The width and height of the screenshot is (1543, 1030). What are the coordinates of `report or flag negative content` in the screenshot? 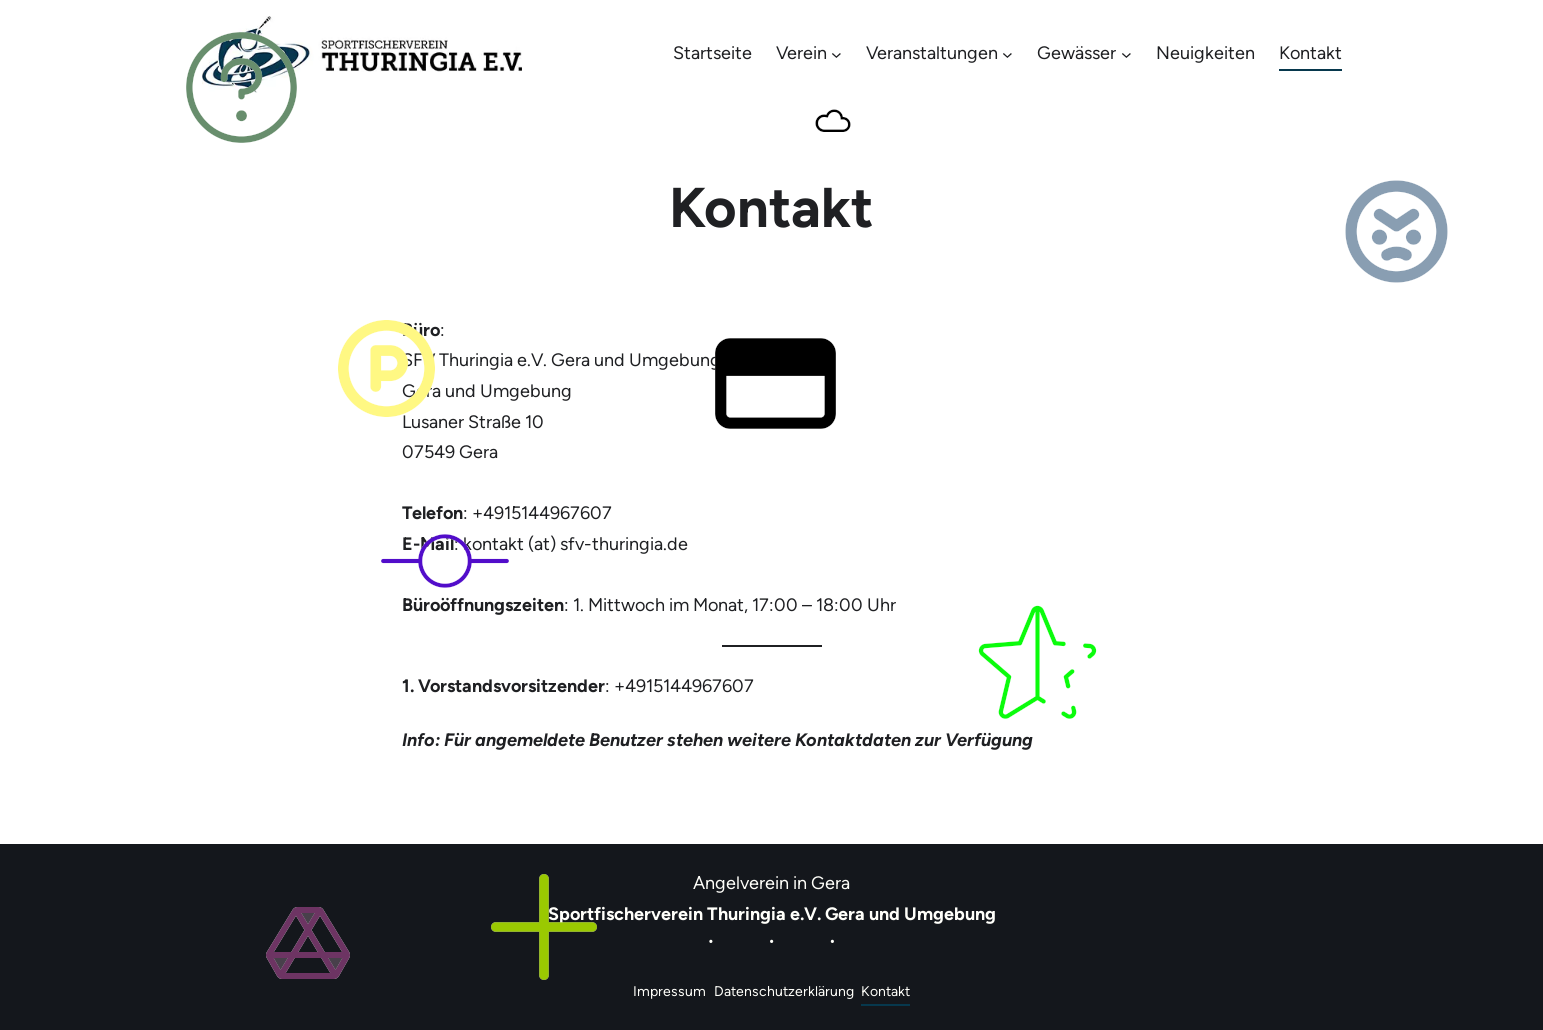 It's located at (1396, 231).